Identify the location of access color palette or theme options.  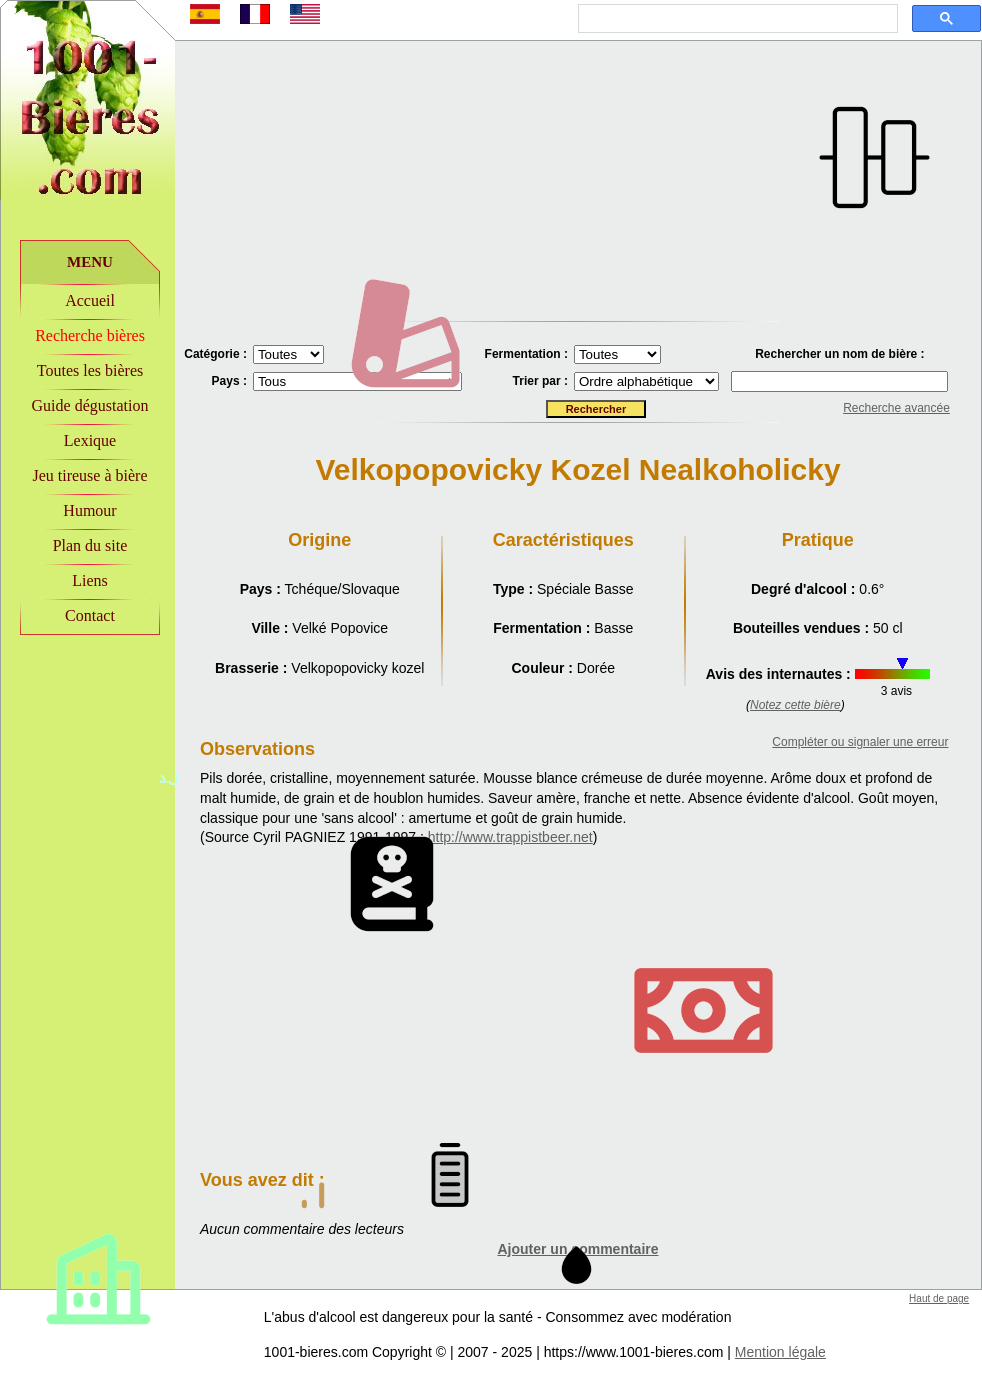
(401, 337).